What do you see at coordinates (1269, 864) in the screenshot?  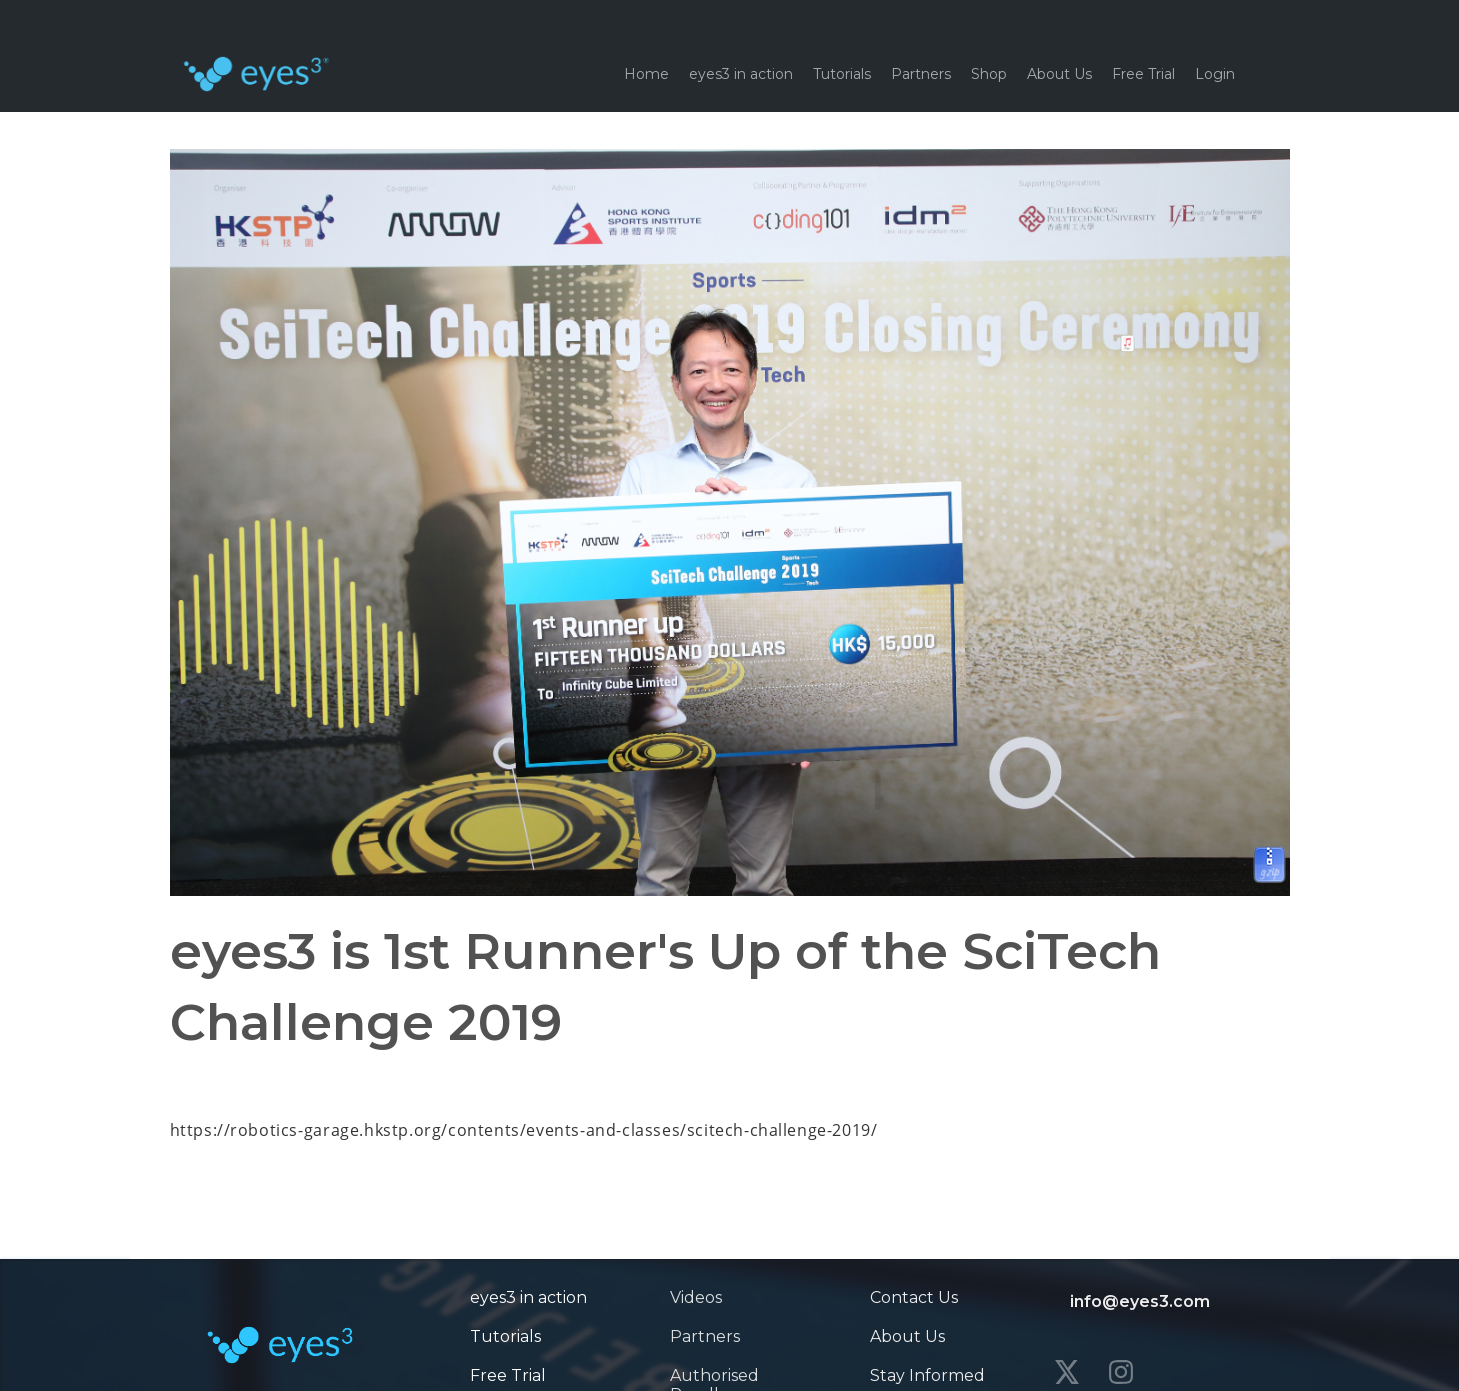 I see `a gzip compressed archive file` at bounding box center [1269, 864].